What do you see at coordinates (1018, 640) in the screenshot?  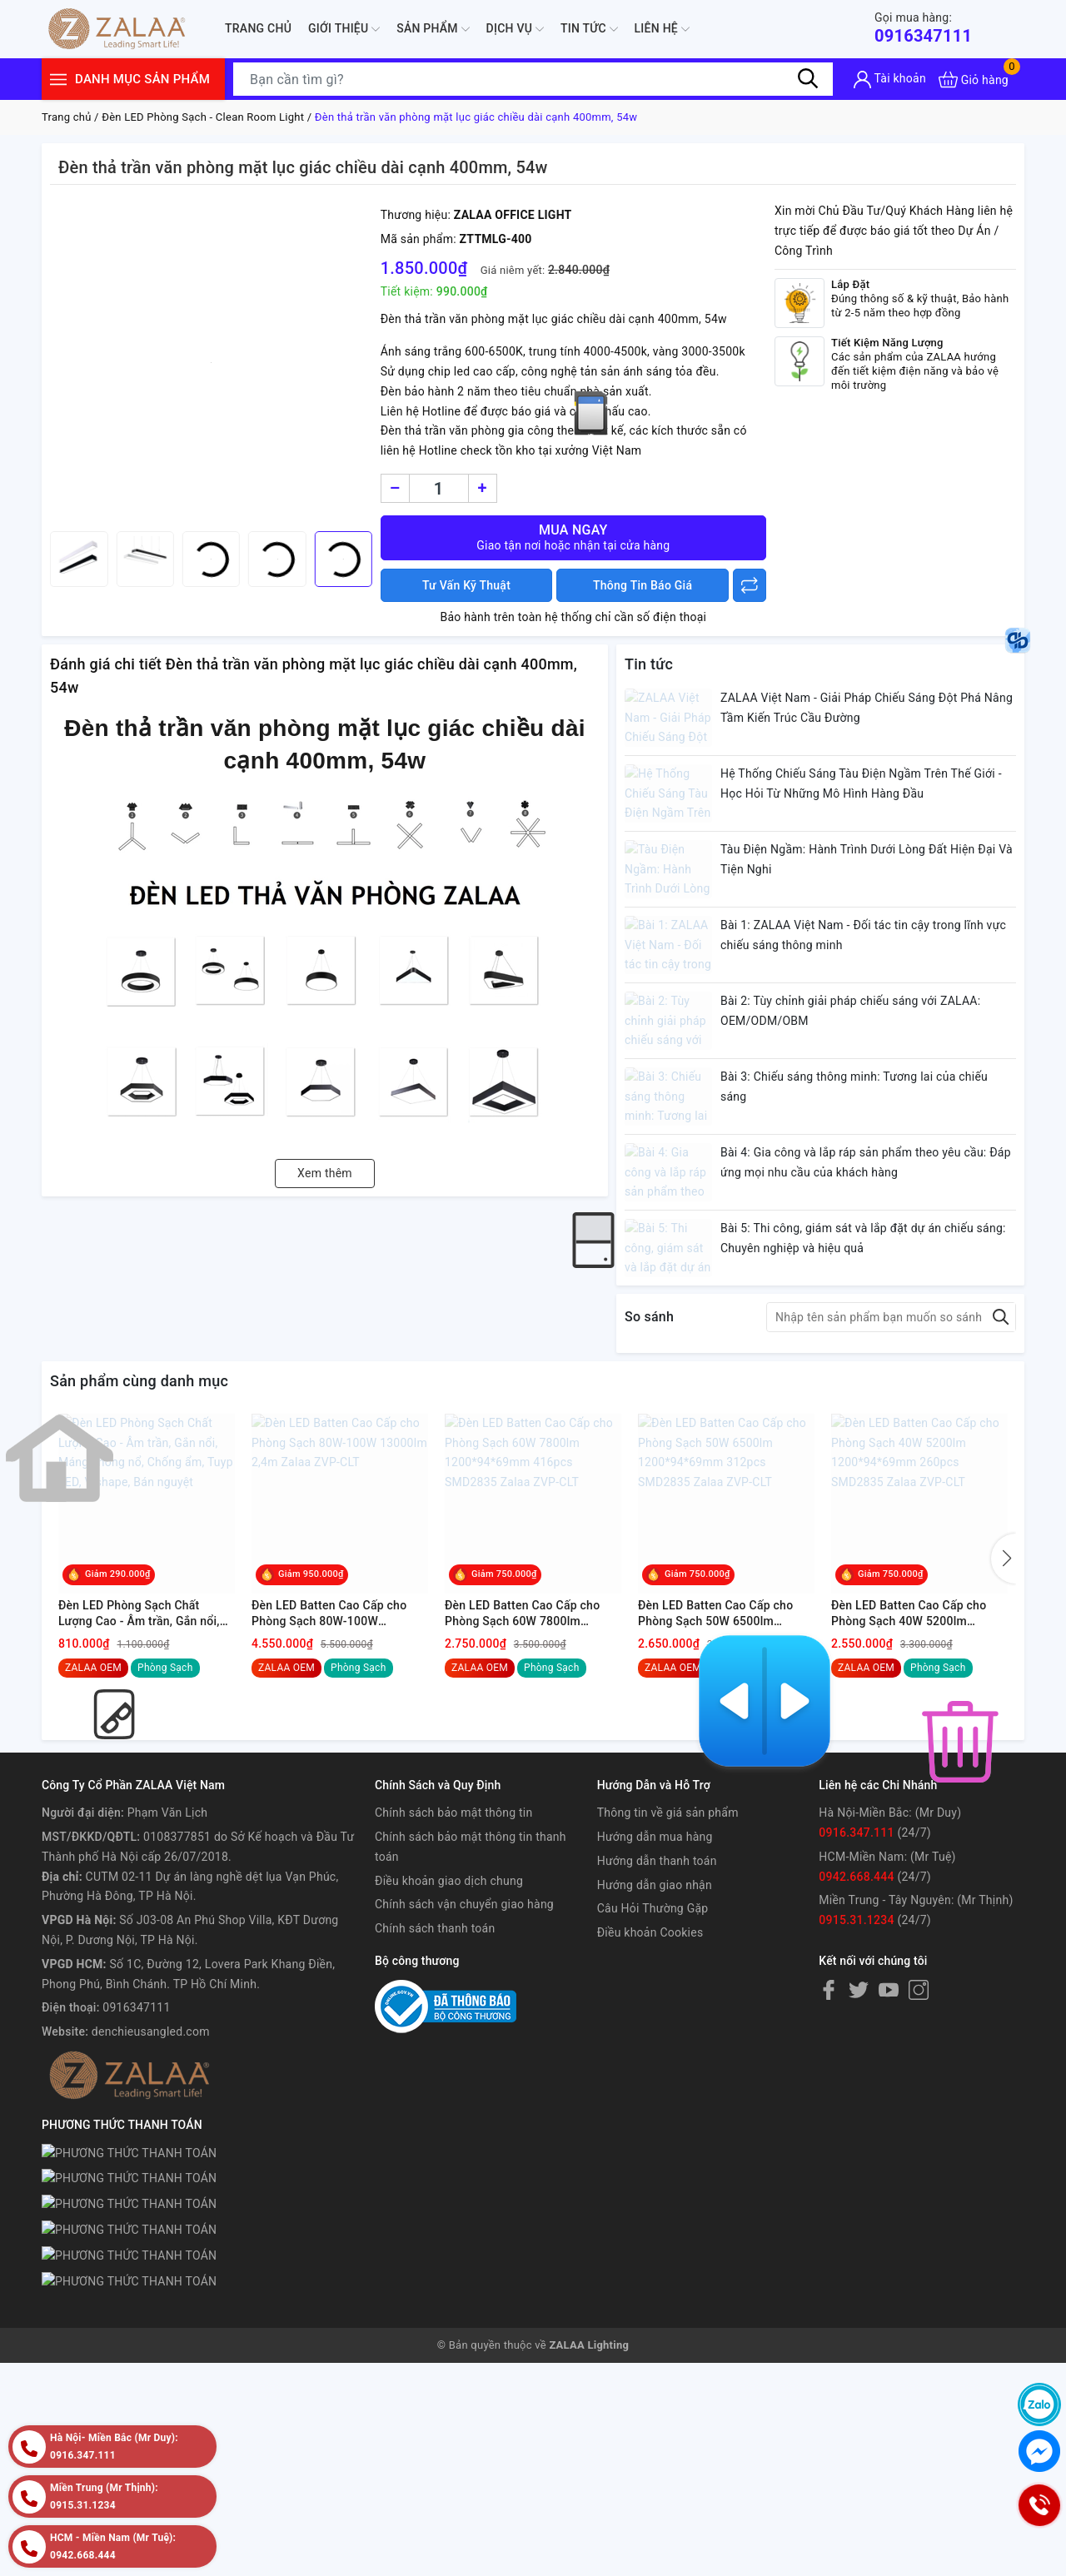 I see `launch qutebrowser web browser` at bounding box center [1018, 640].